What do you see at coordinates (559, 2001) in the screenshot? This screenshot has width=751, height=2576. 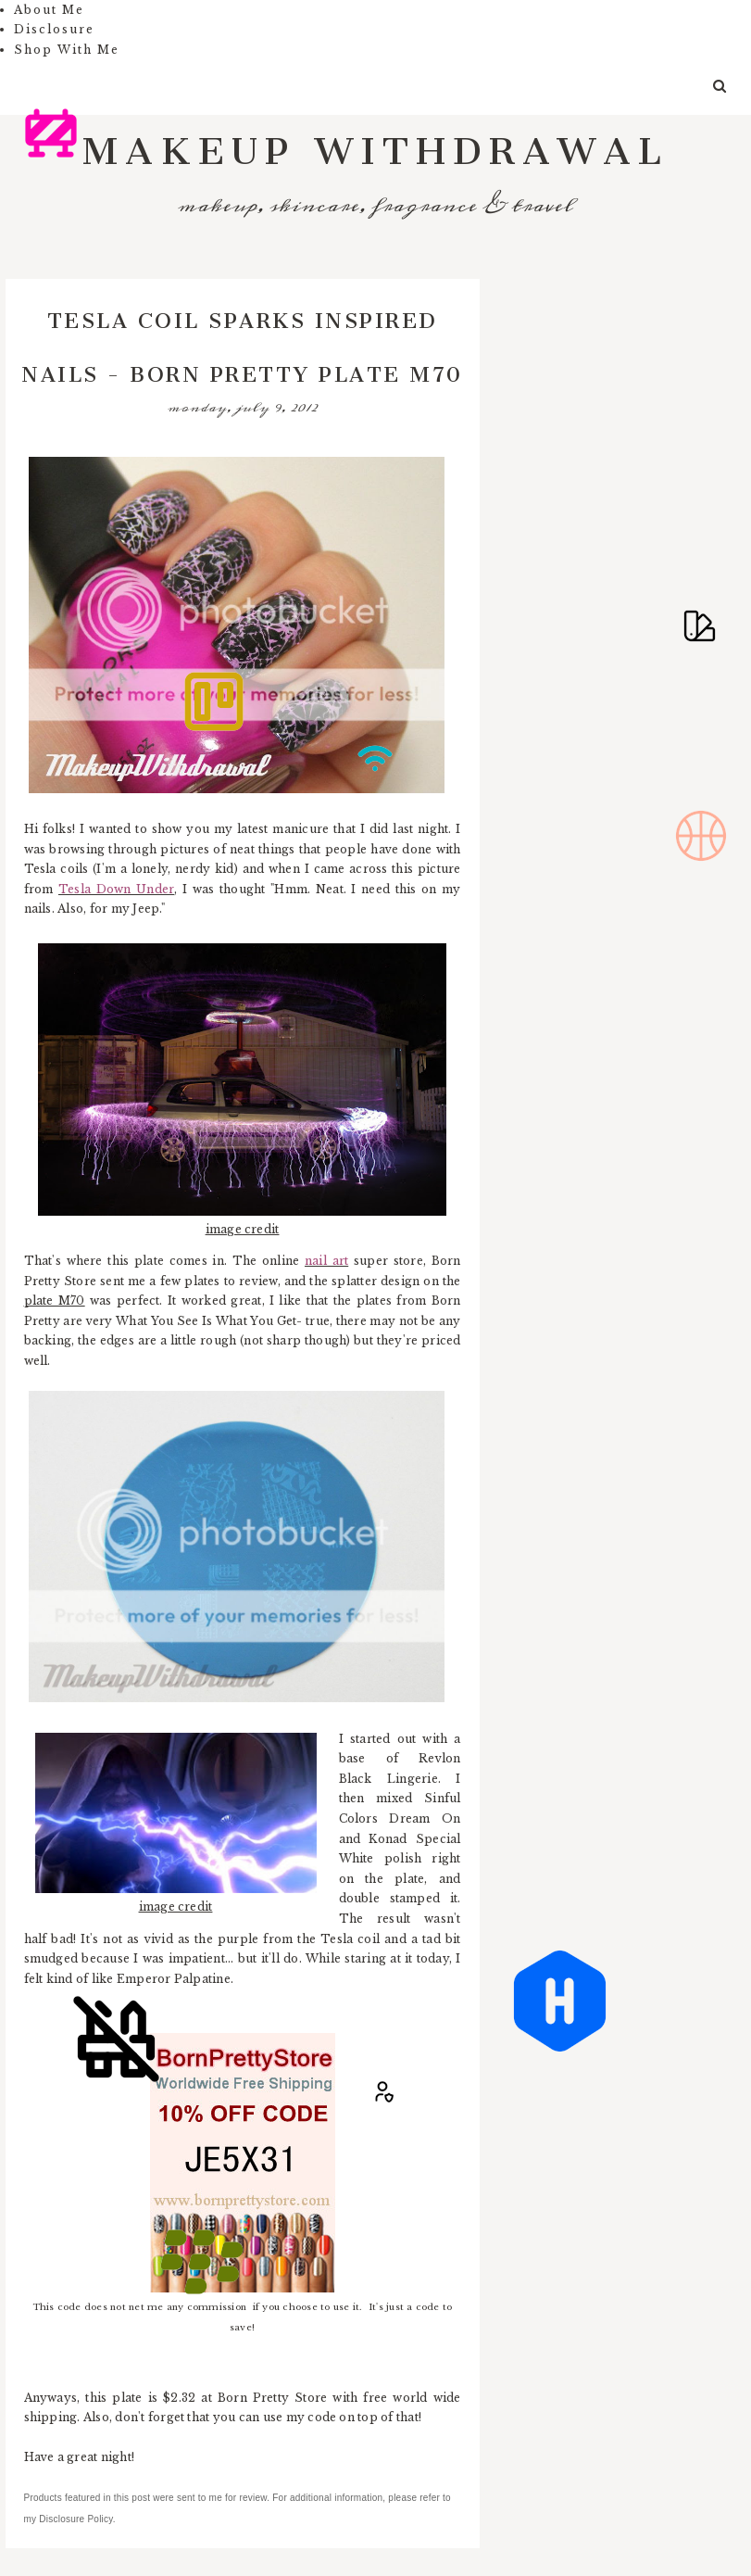 I see `access help or documentation` at bounding box center [559, 2001].